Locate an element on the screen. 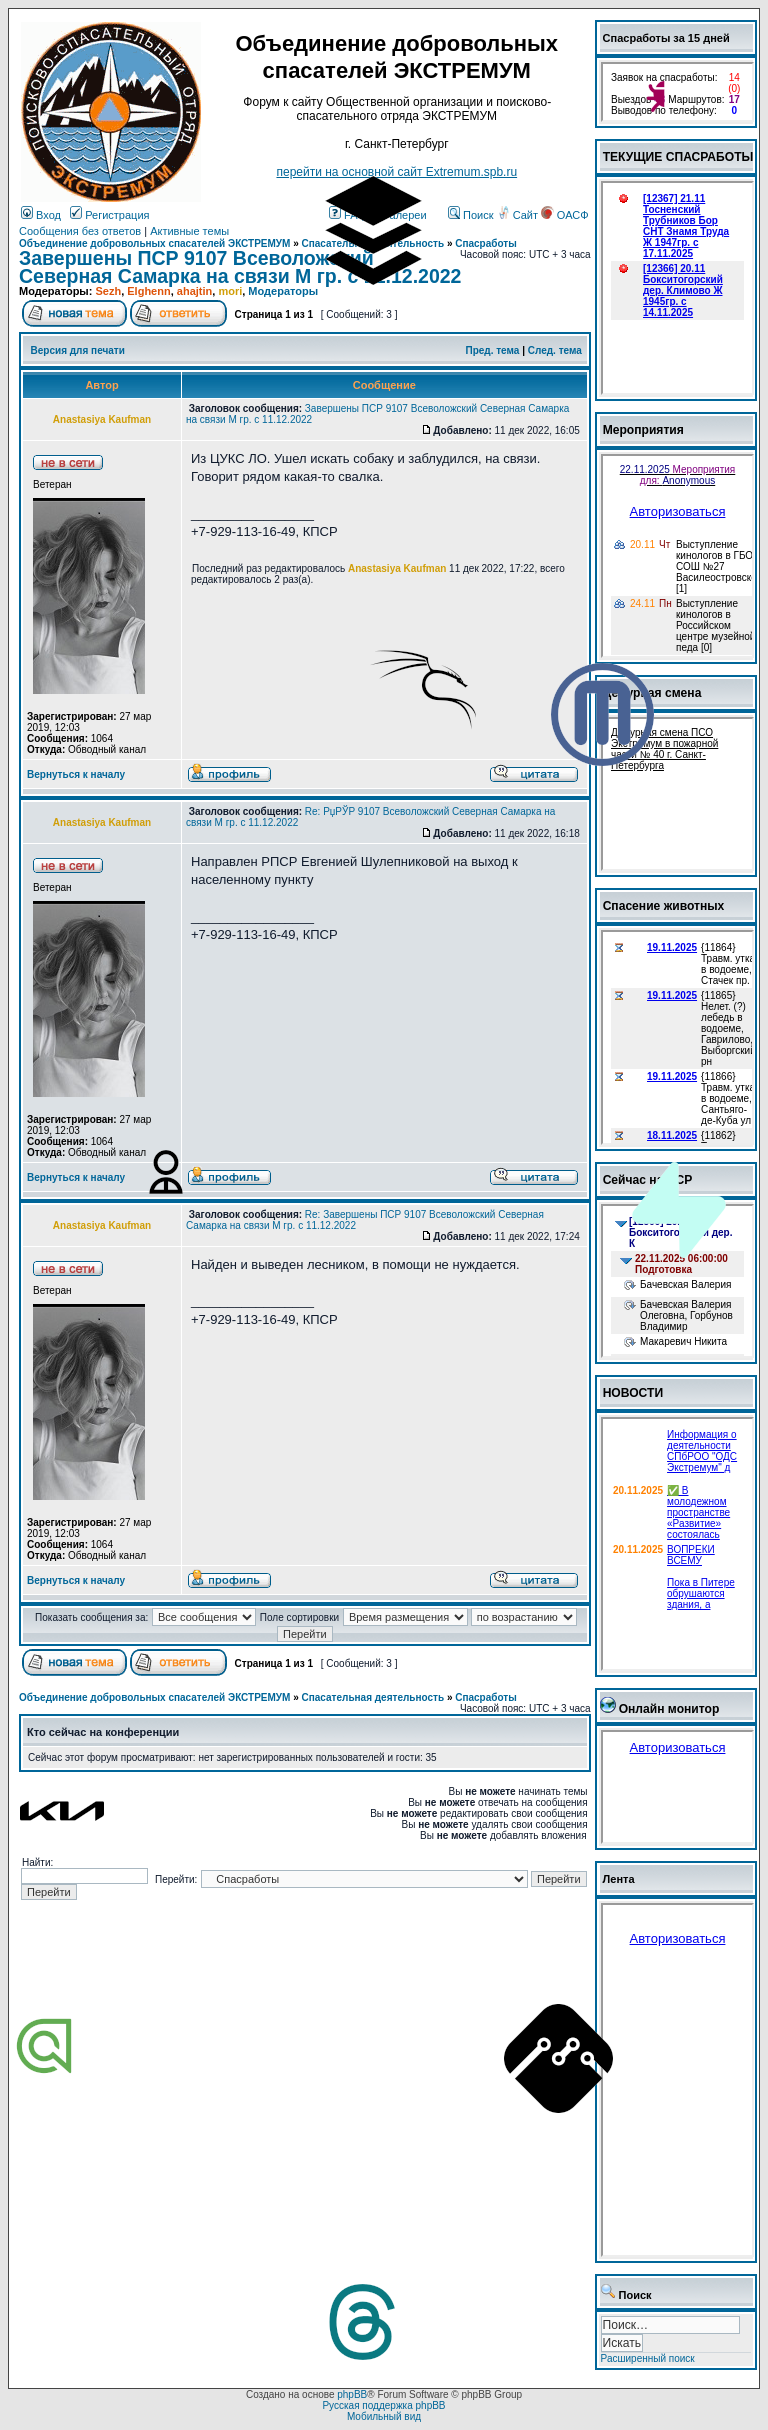  Kia brand logo is located at coordinates (62, 1811).